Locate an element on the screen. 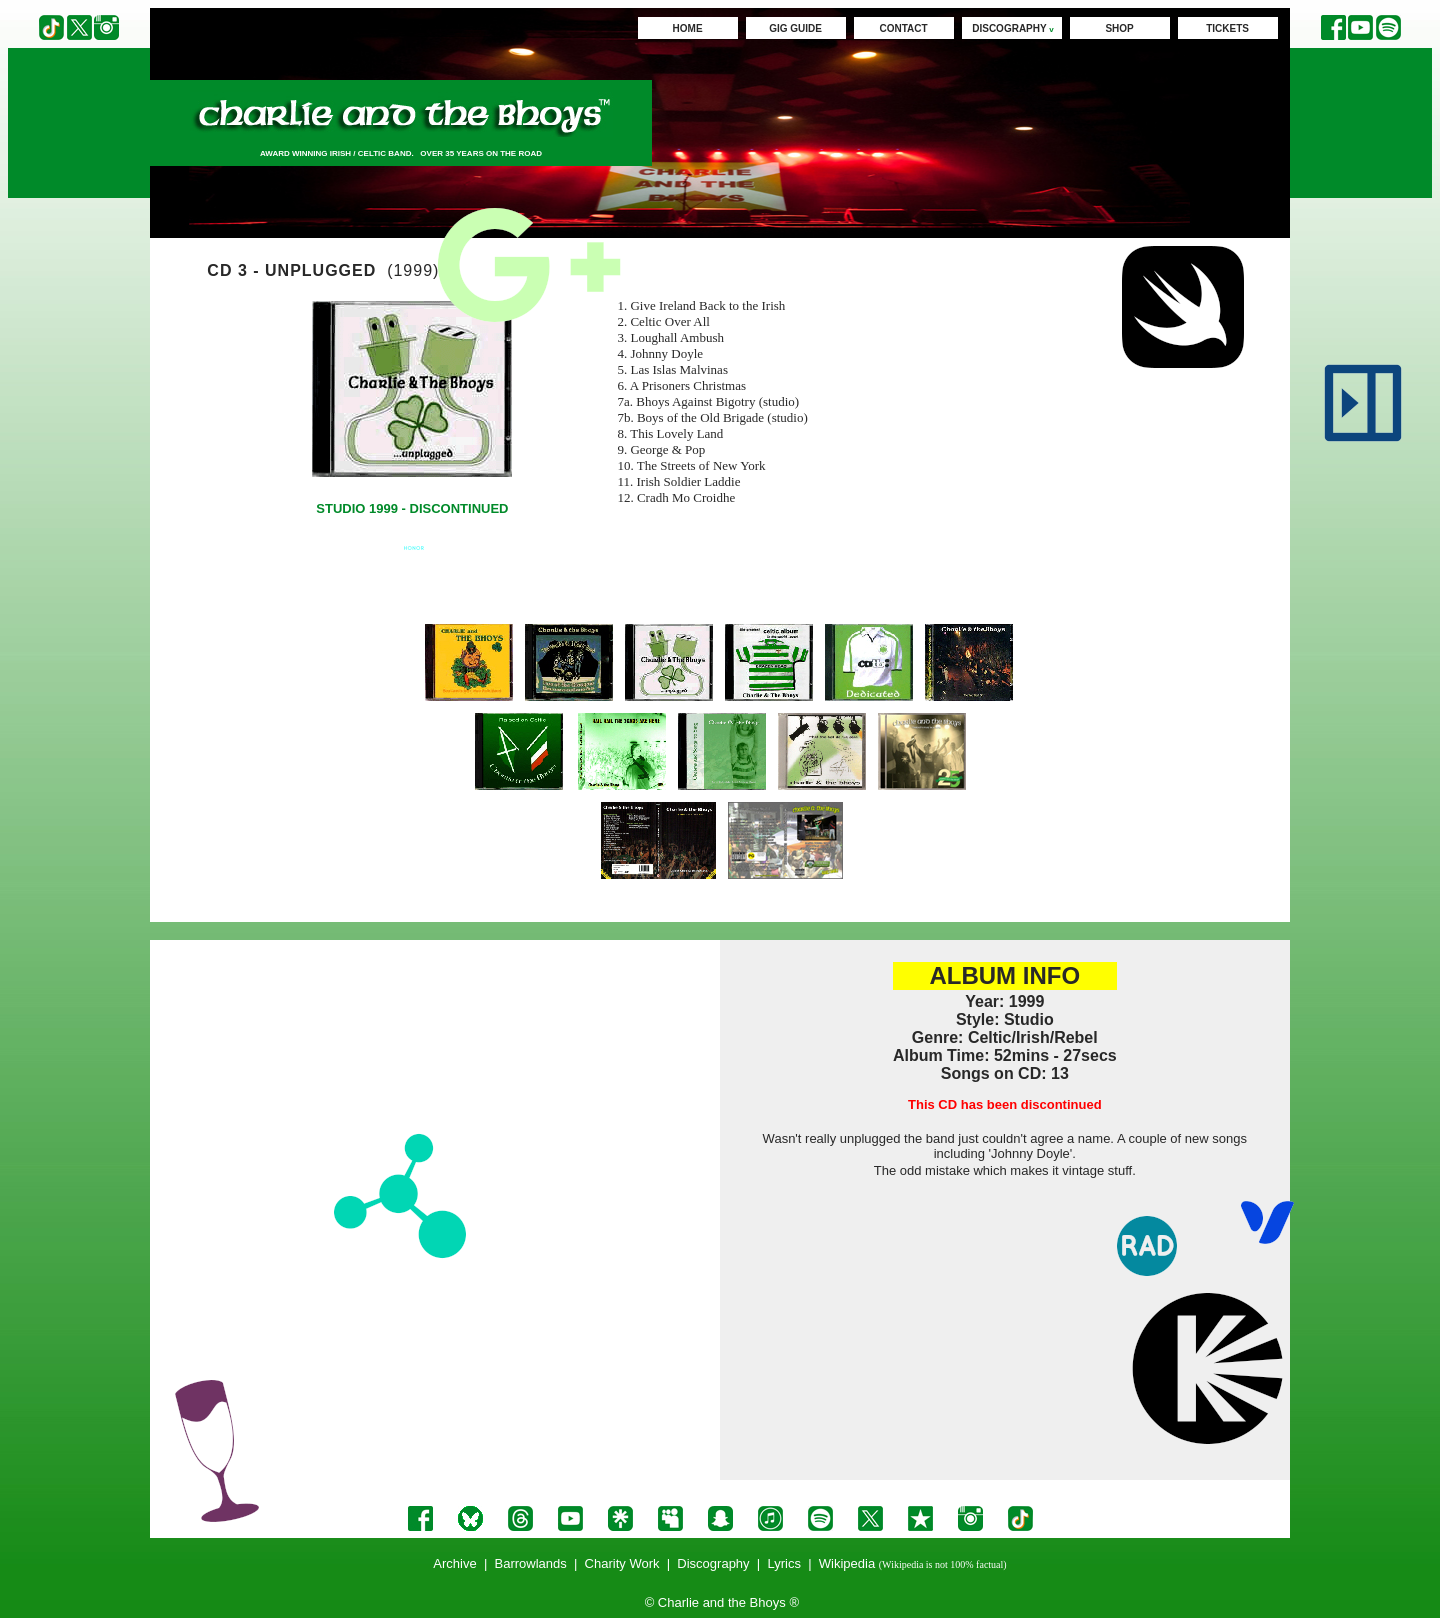 This screenshot has width=1440, height=1618. expand or show the sidebar panel is located at coordinates (1363, 403).